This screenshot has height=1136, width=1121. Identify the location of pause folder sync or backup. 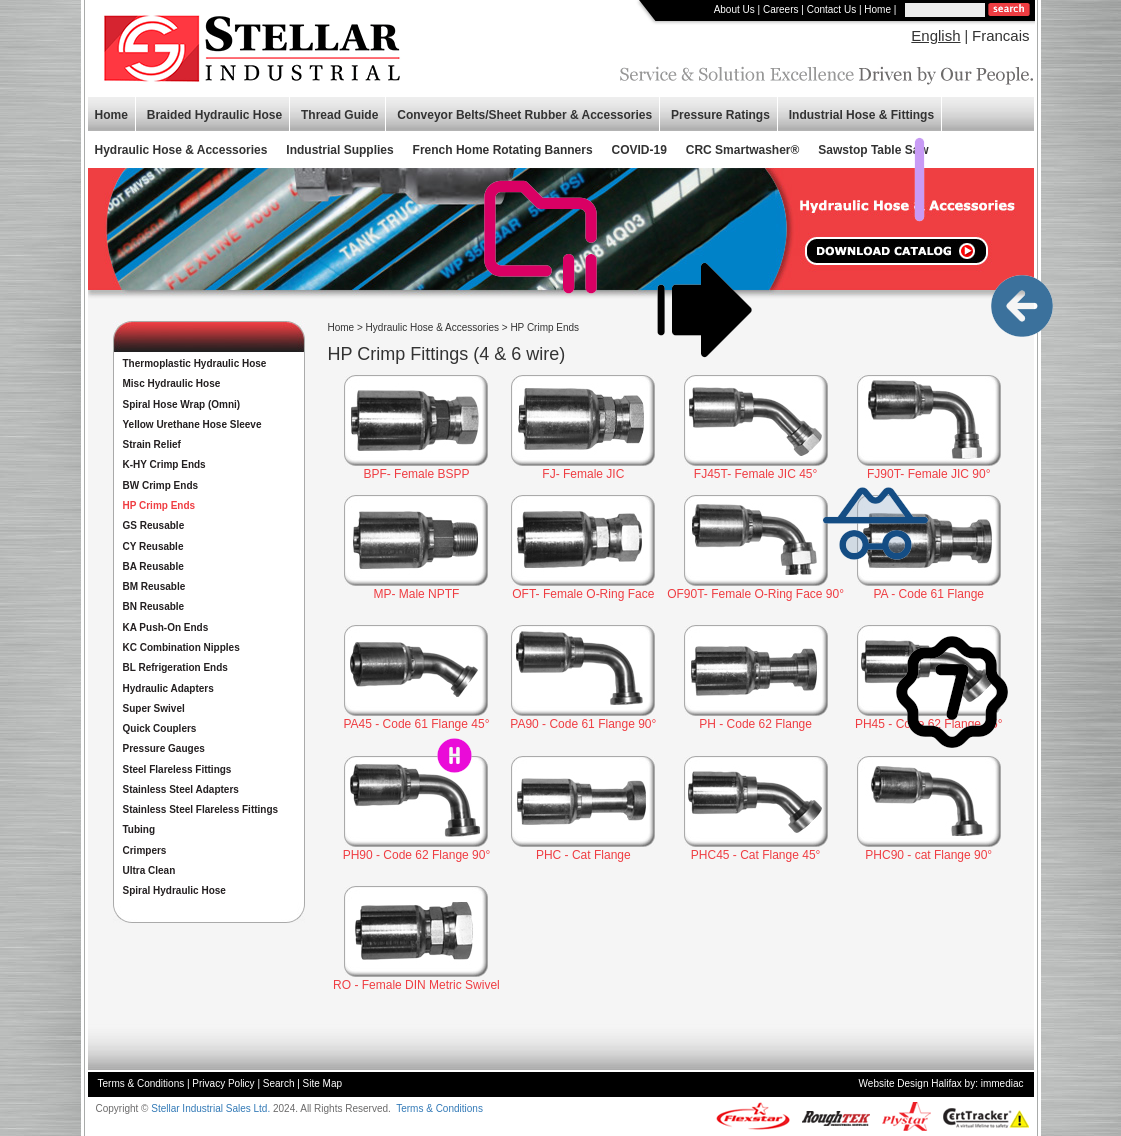
(540, 231).